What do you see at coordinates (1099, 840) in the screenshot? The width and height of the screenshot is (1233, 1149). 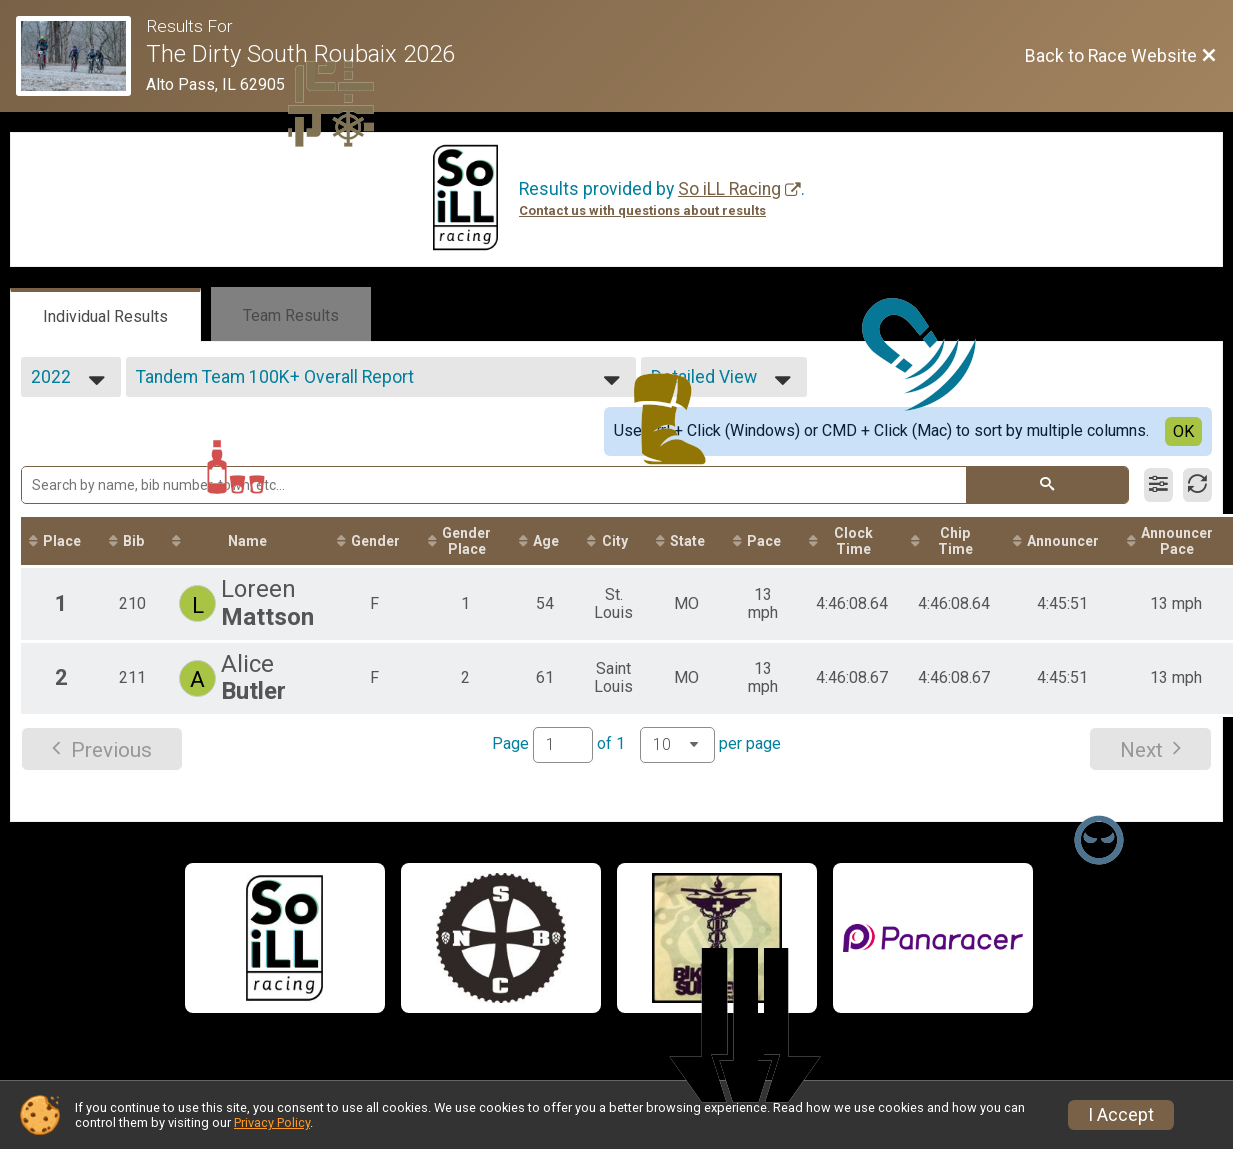 I see `indicates overkill or excessive damage in gameplay` at bounding box center [1099, 840].